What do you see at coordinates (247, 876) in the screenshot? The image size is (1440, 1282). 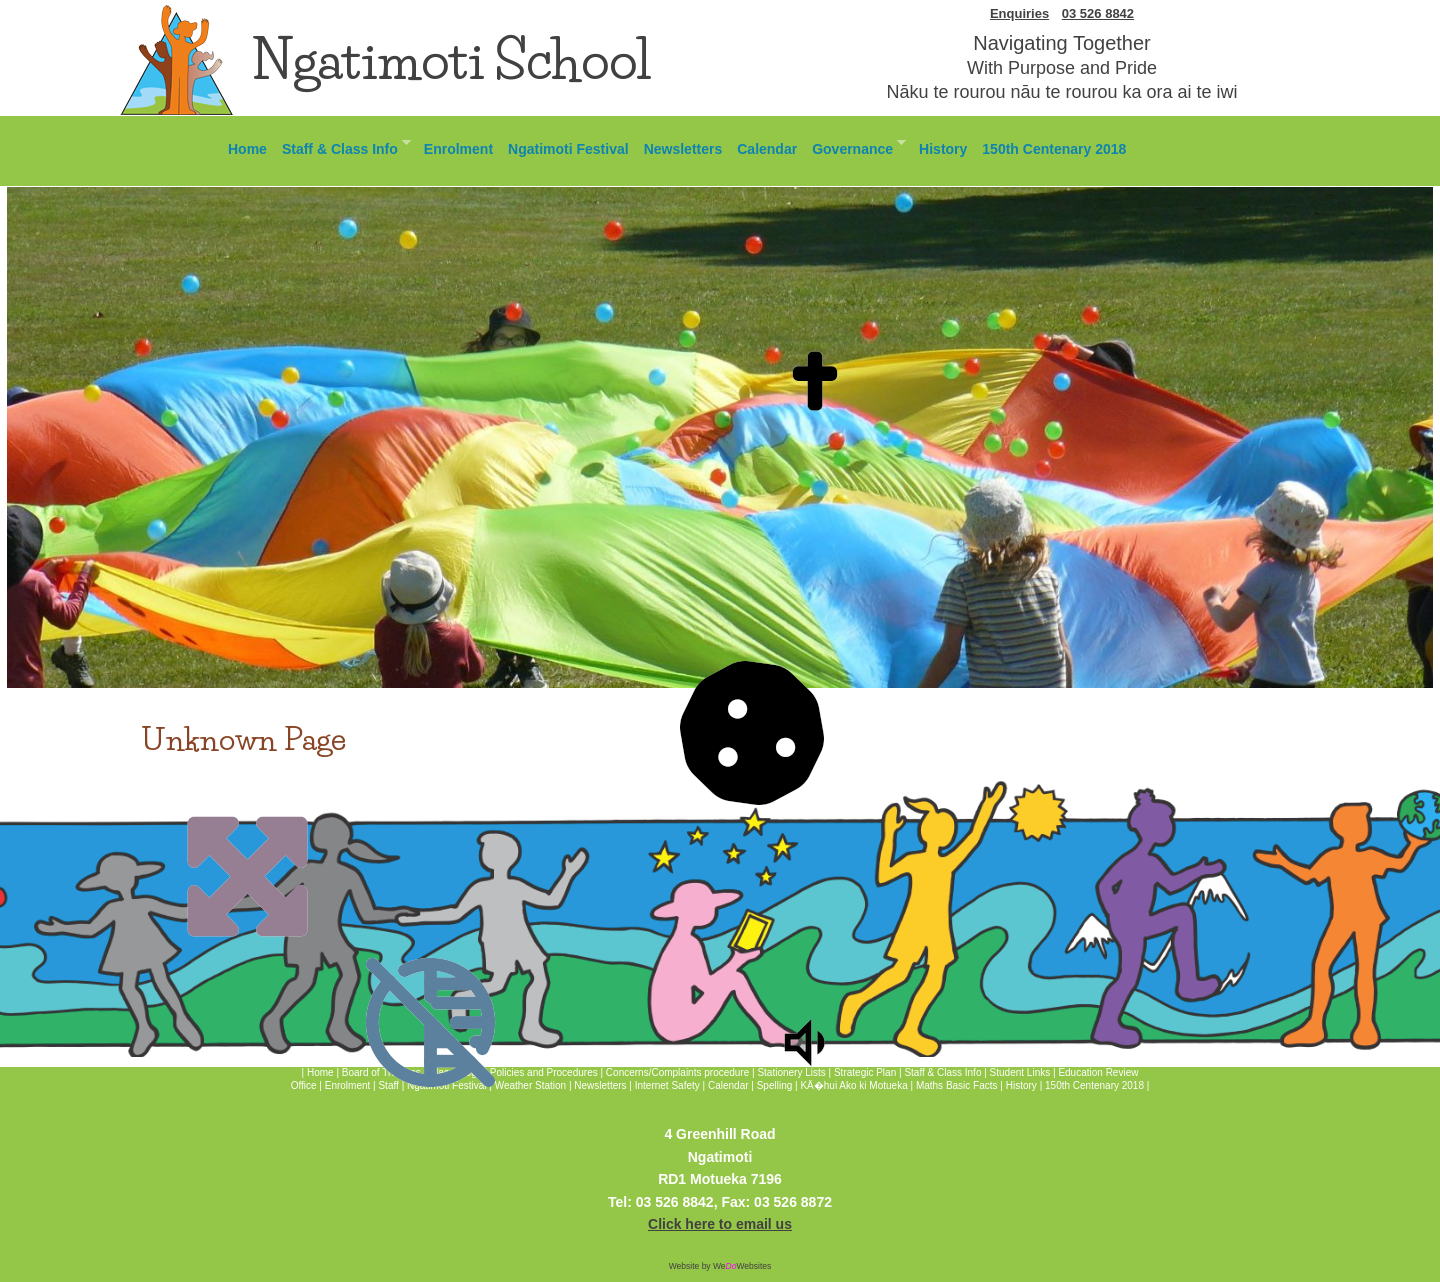 I see `maximize window to full screen` at bounding box center [247, 876].